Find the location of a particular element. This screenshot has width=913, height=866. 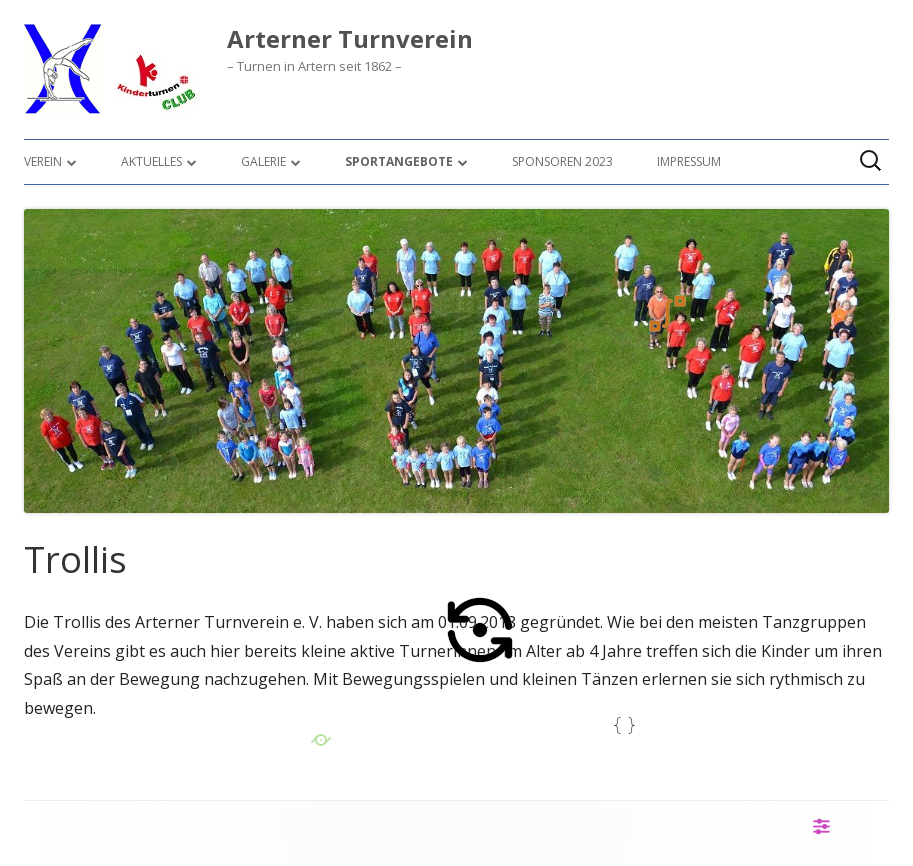

access code or developer settings is located at coordinates (624, 725).